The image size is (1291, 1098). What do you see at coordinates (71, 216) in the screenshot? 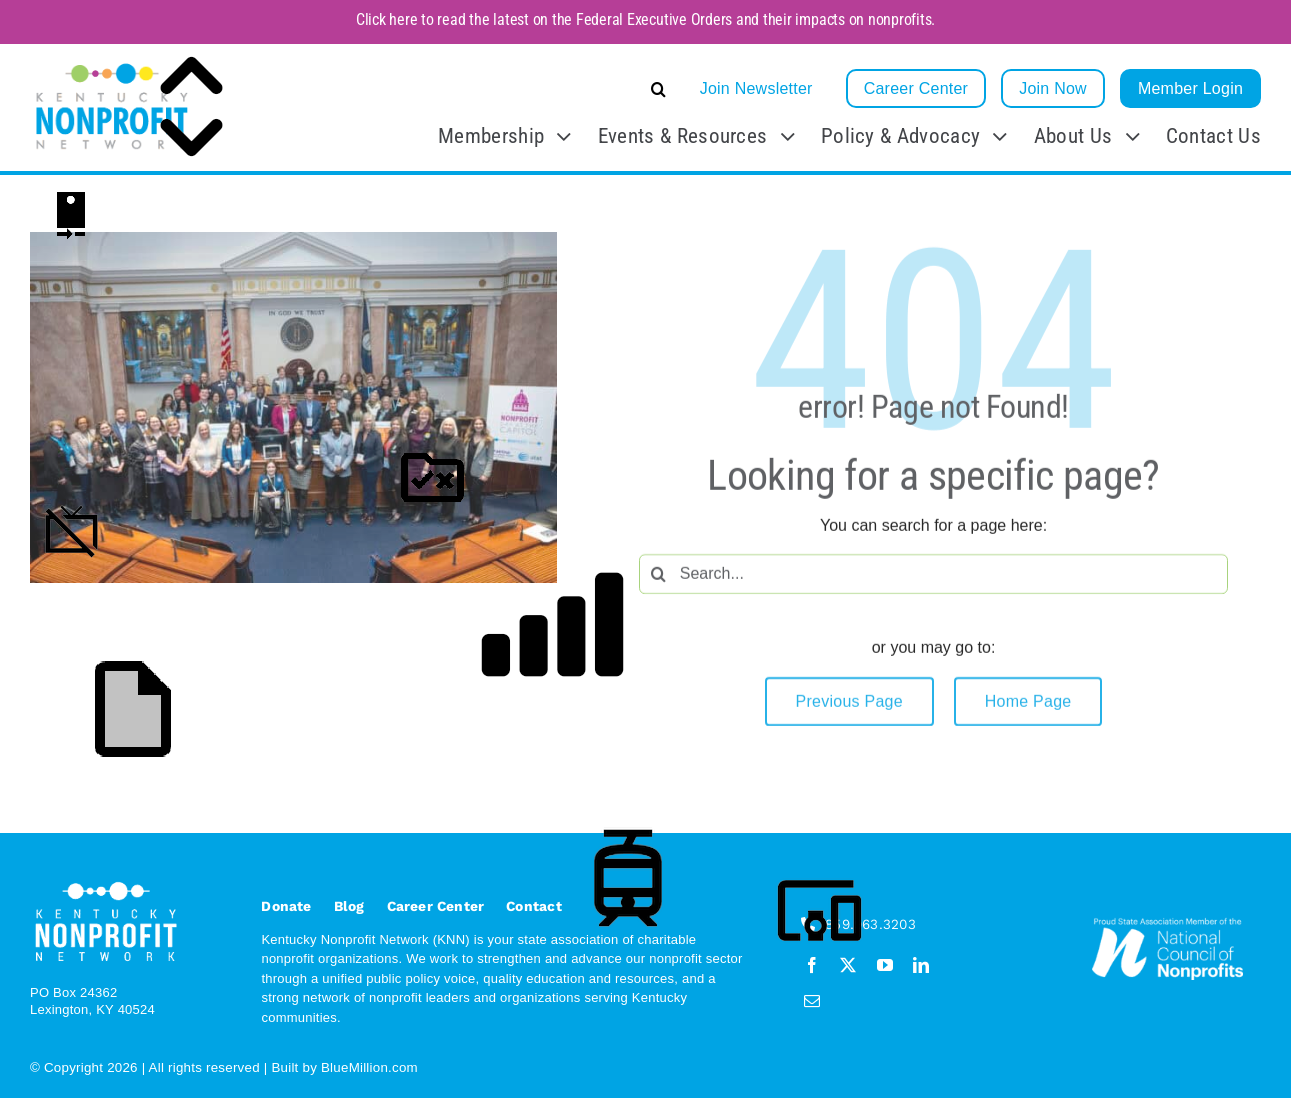
I see `switch to rear camera` at bounding box center [71, 216].